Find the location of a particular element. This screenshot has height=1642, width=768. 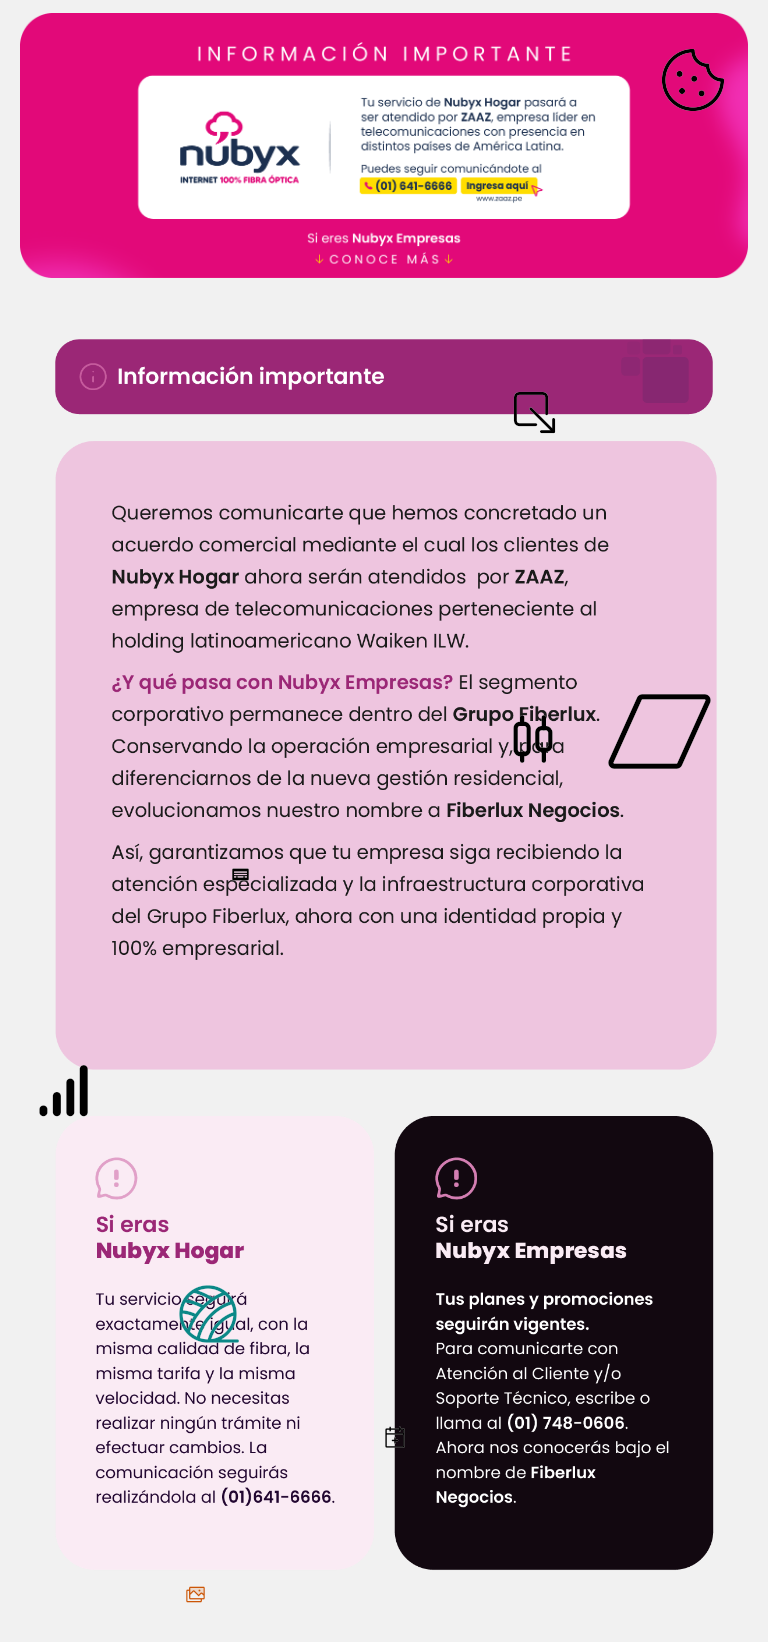

view photo gallery or image library is located at coordinates (195, 1594).